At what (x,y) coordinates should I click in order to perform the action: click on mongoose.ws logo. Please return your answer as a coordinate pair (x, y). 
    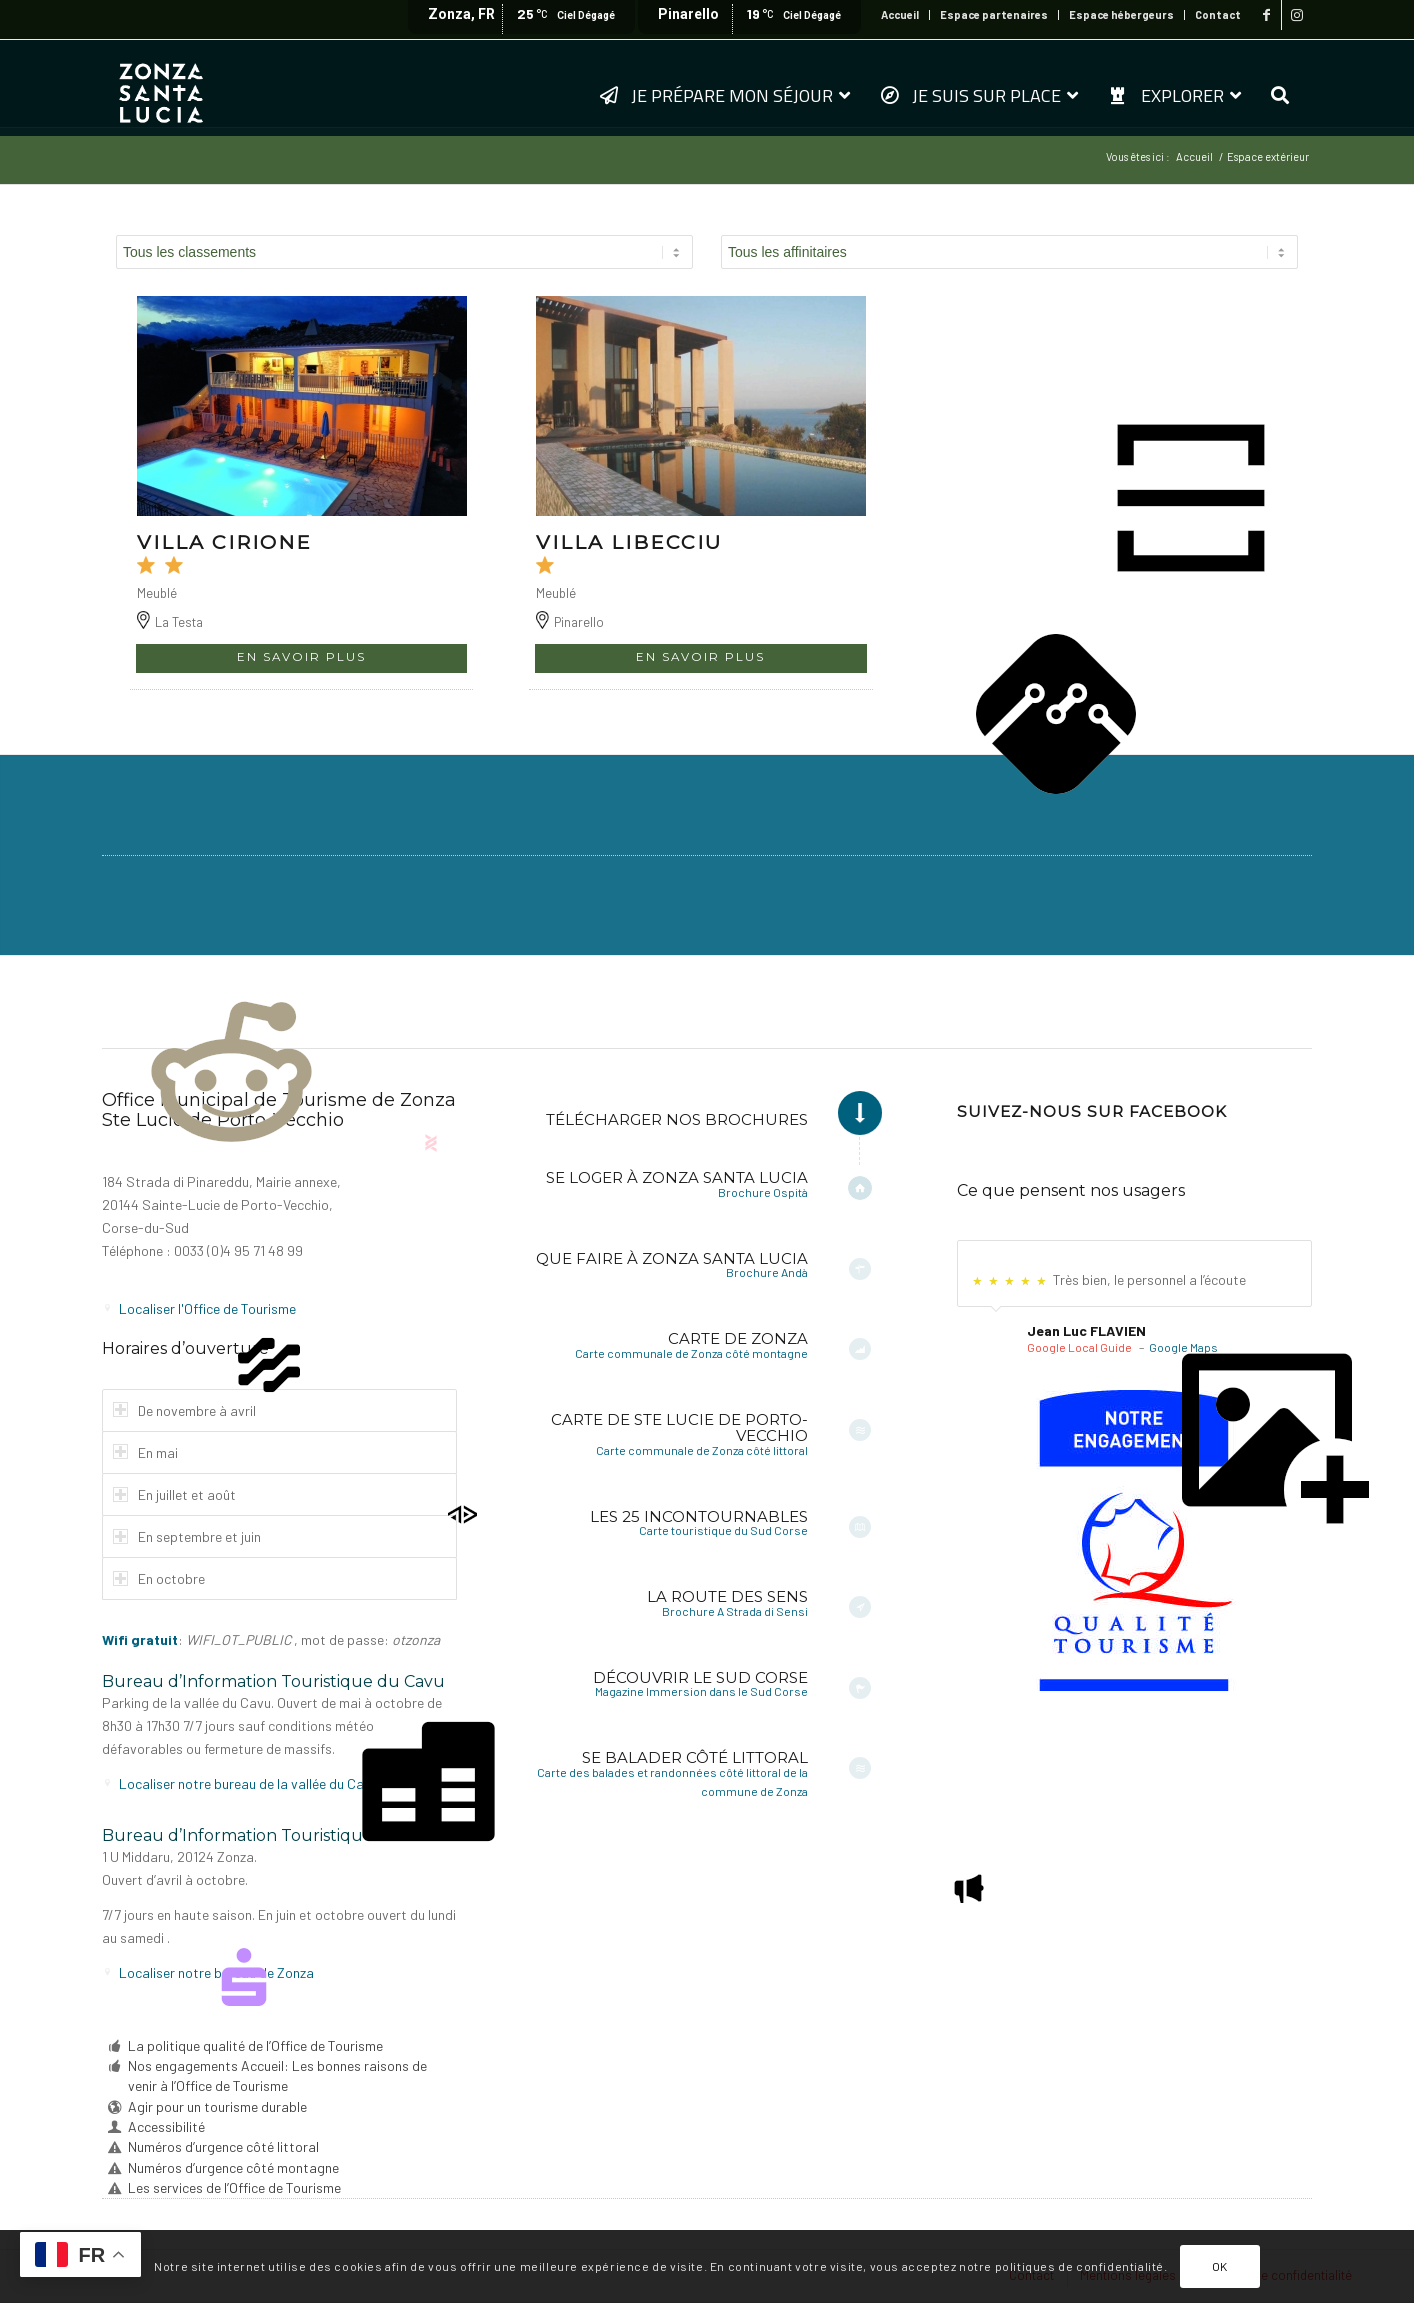
    Looking at the image, I should click on (1056, 714).